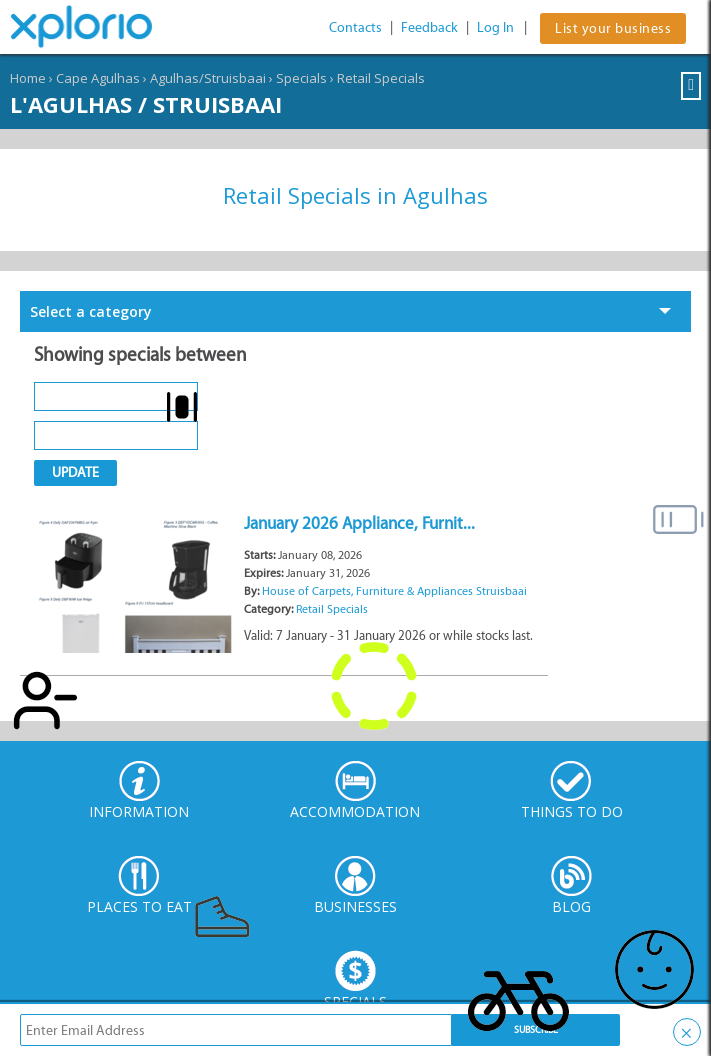 The width and height of the screenshot is (711, 1056). Describe the element at coordinates (374, 686) in the screenshot. I see `indicates loading or processing in progress` at that location.